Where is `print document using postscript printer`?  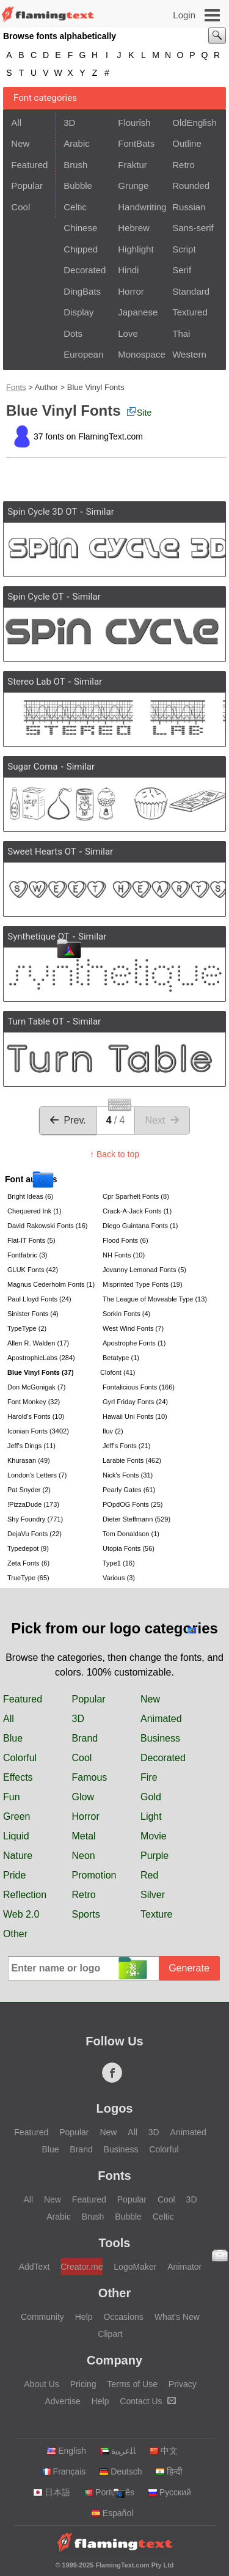 print document using postscript printer is located at coordinates (220, 2256).